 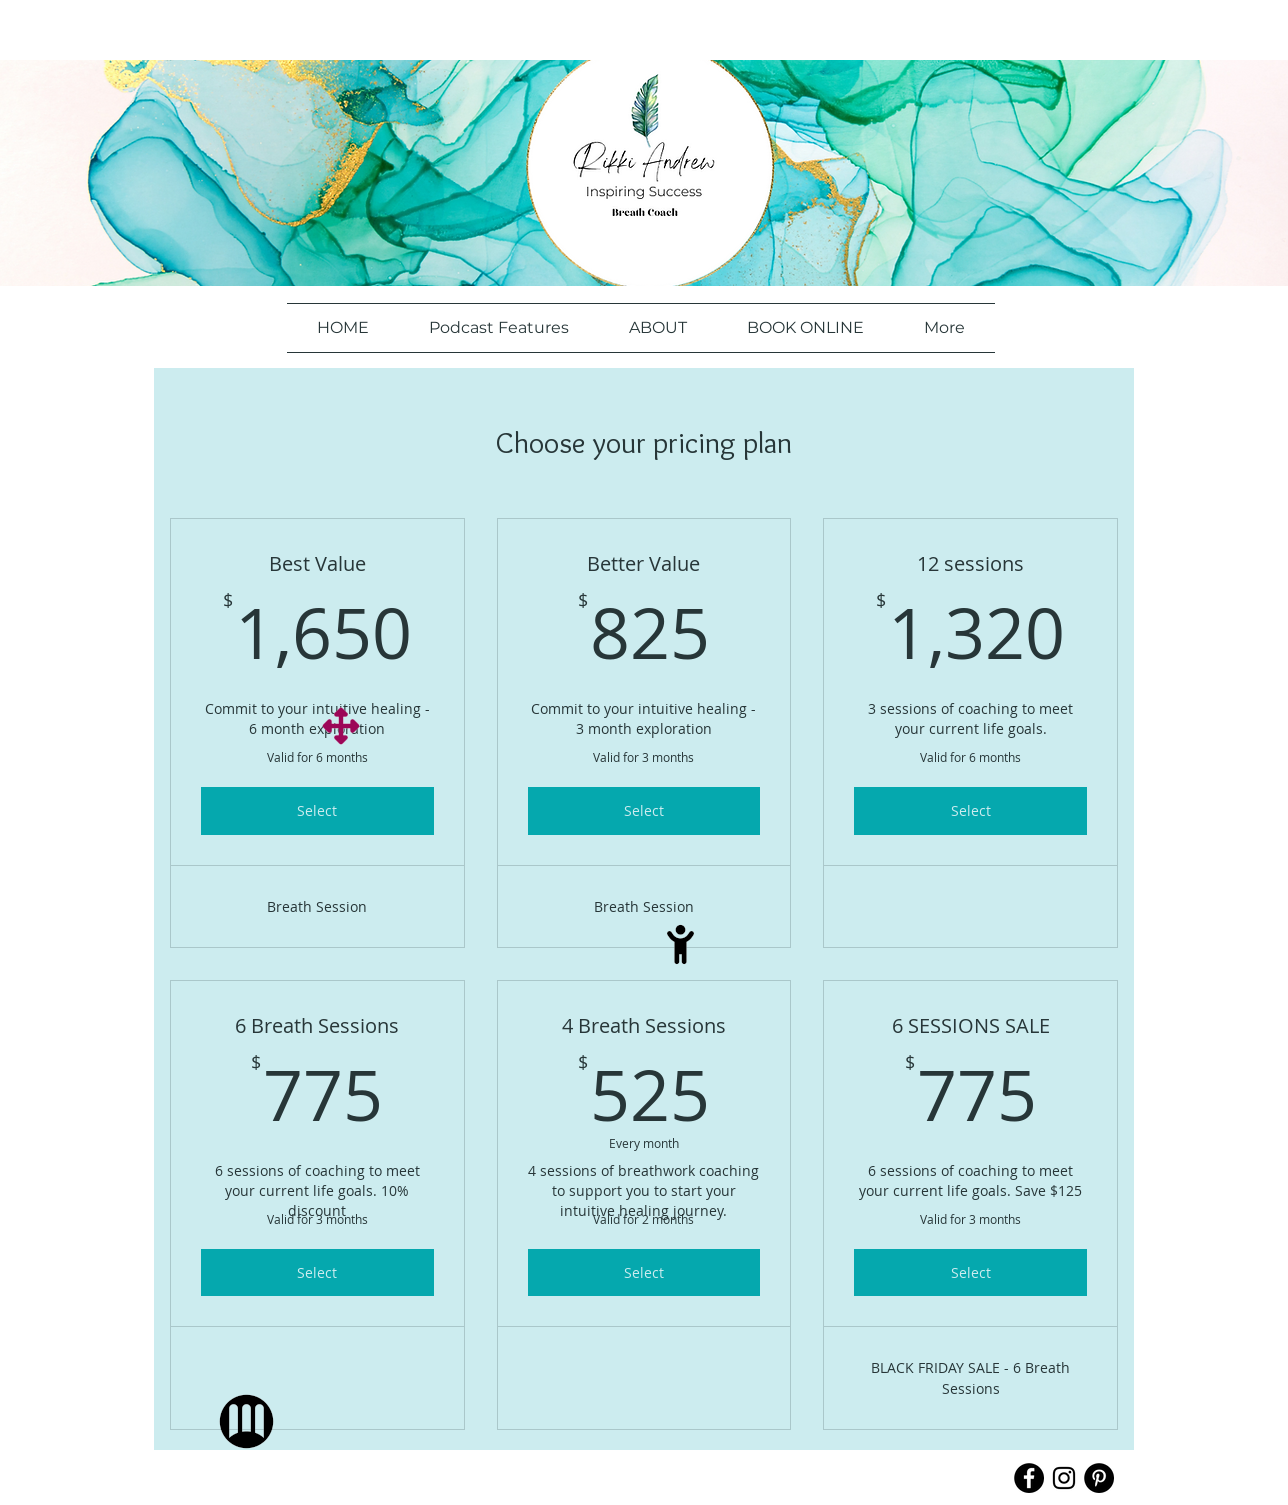 What do you see at coordinates (680, 944) in the screenshot?
I see `indicates child-friendly content or features` at bounding box center [680, 944].